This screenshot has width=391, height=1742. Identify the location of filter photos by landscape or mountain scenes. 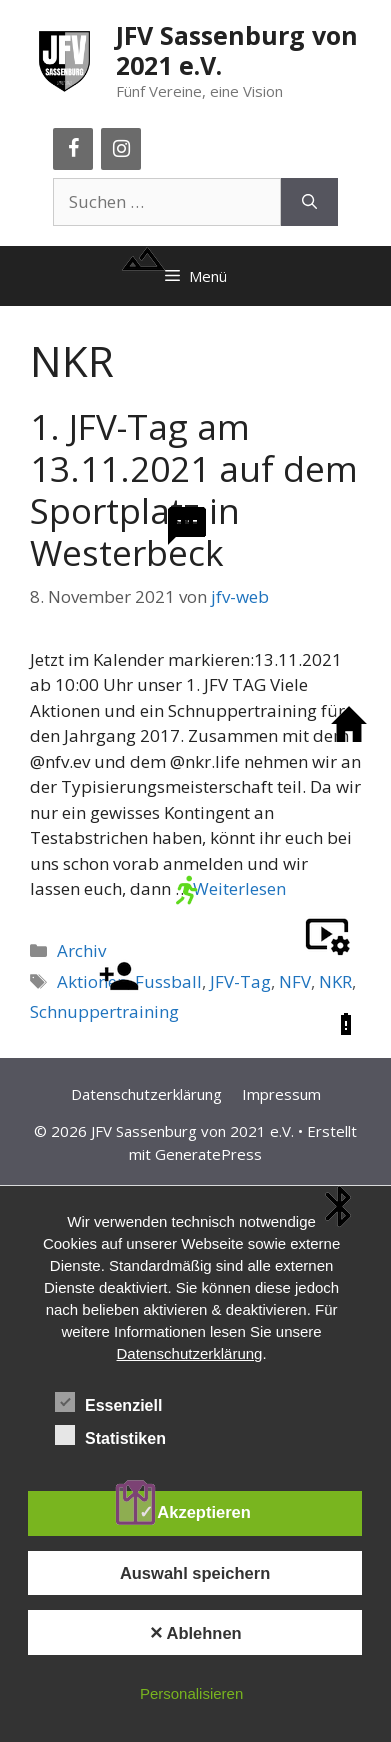
(143, 258).